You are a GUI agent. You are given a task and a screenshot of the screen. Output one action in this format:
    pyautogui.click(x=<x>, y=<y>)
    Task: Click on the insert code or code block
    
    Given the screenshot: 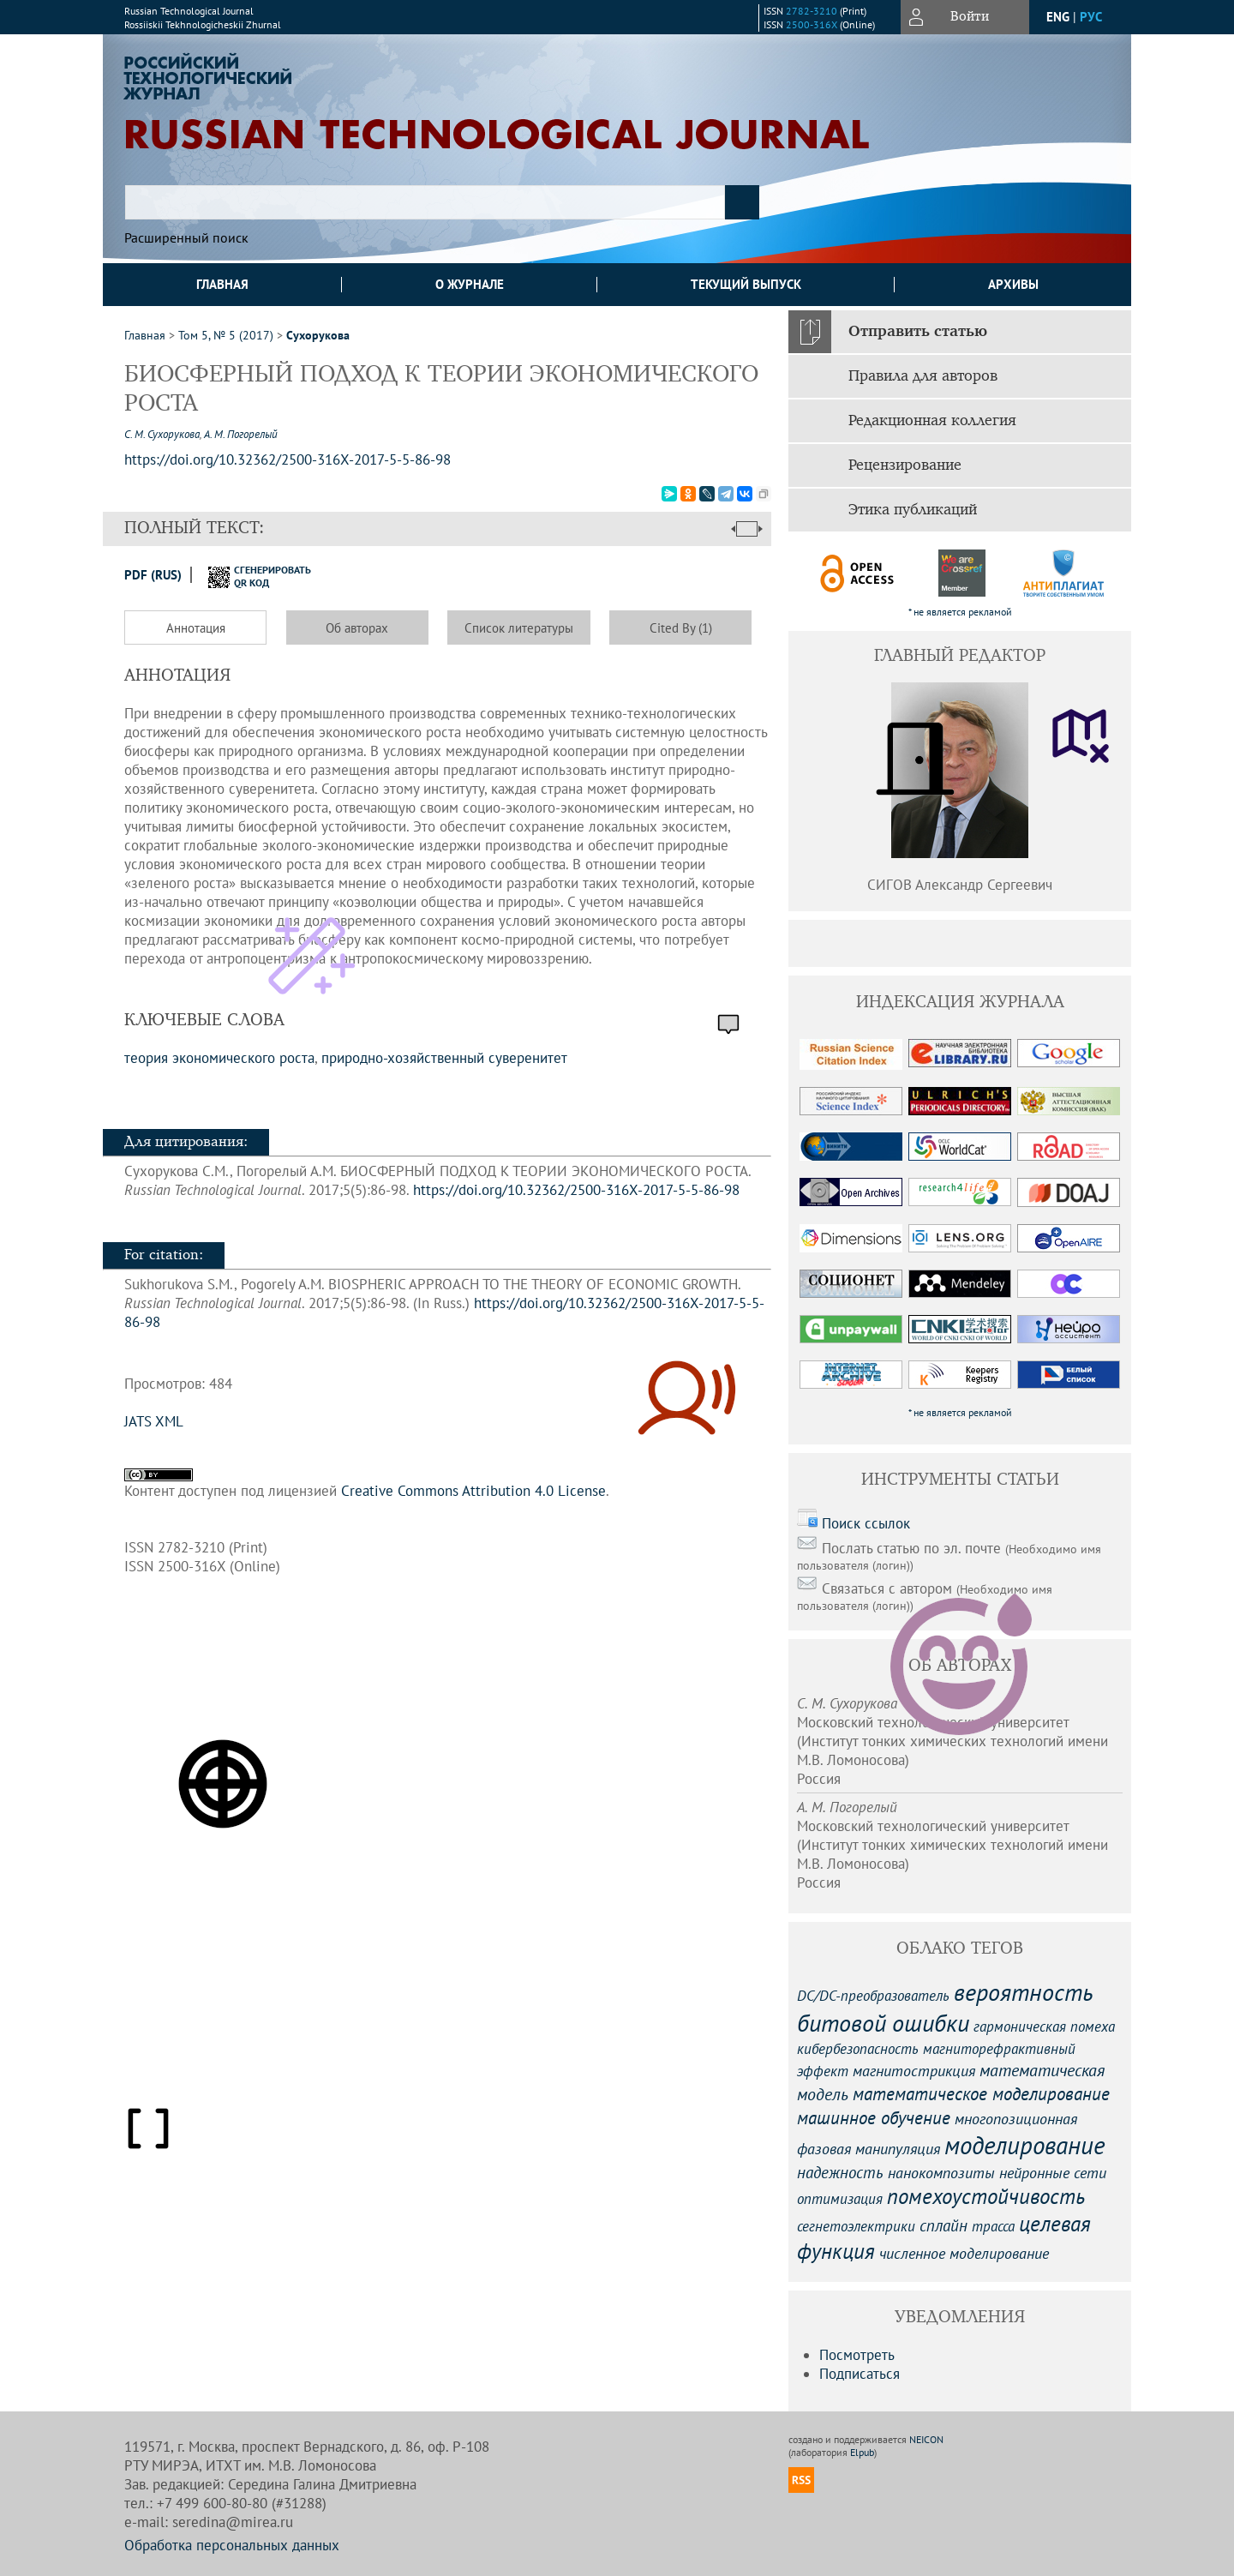 What is the action you would take?
    pyautogui.click(x=148, y=2129)
    